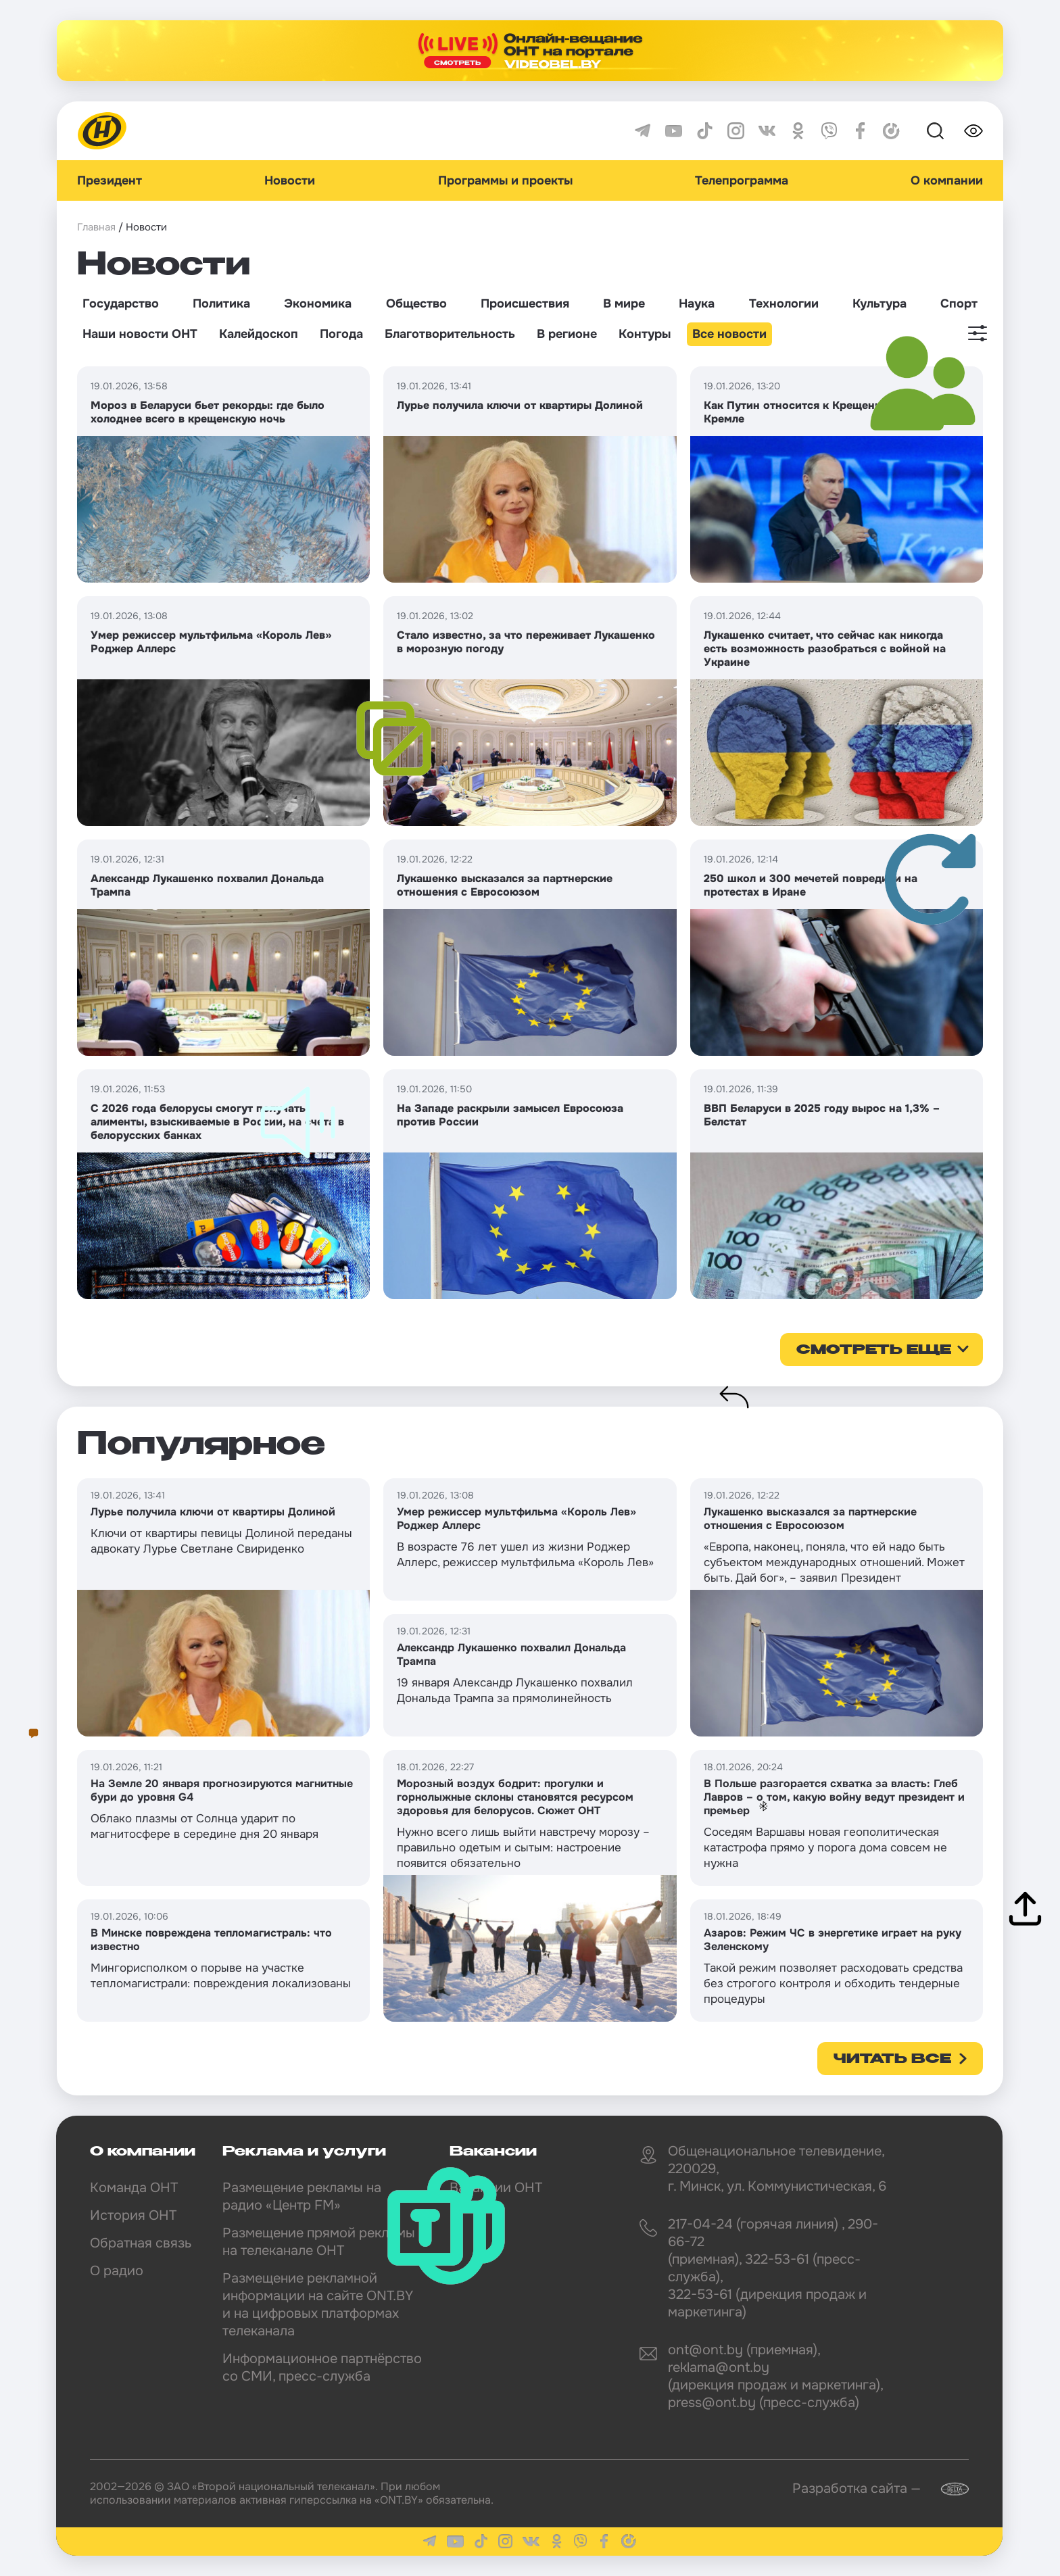  I want to click on redo the last action, so click(930, 879).